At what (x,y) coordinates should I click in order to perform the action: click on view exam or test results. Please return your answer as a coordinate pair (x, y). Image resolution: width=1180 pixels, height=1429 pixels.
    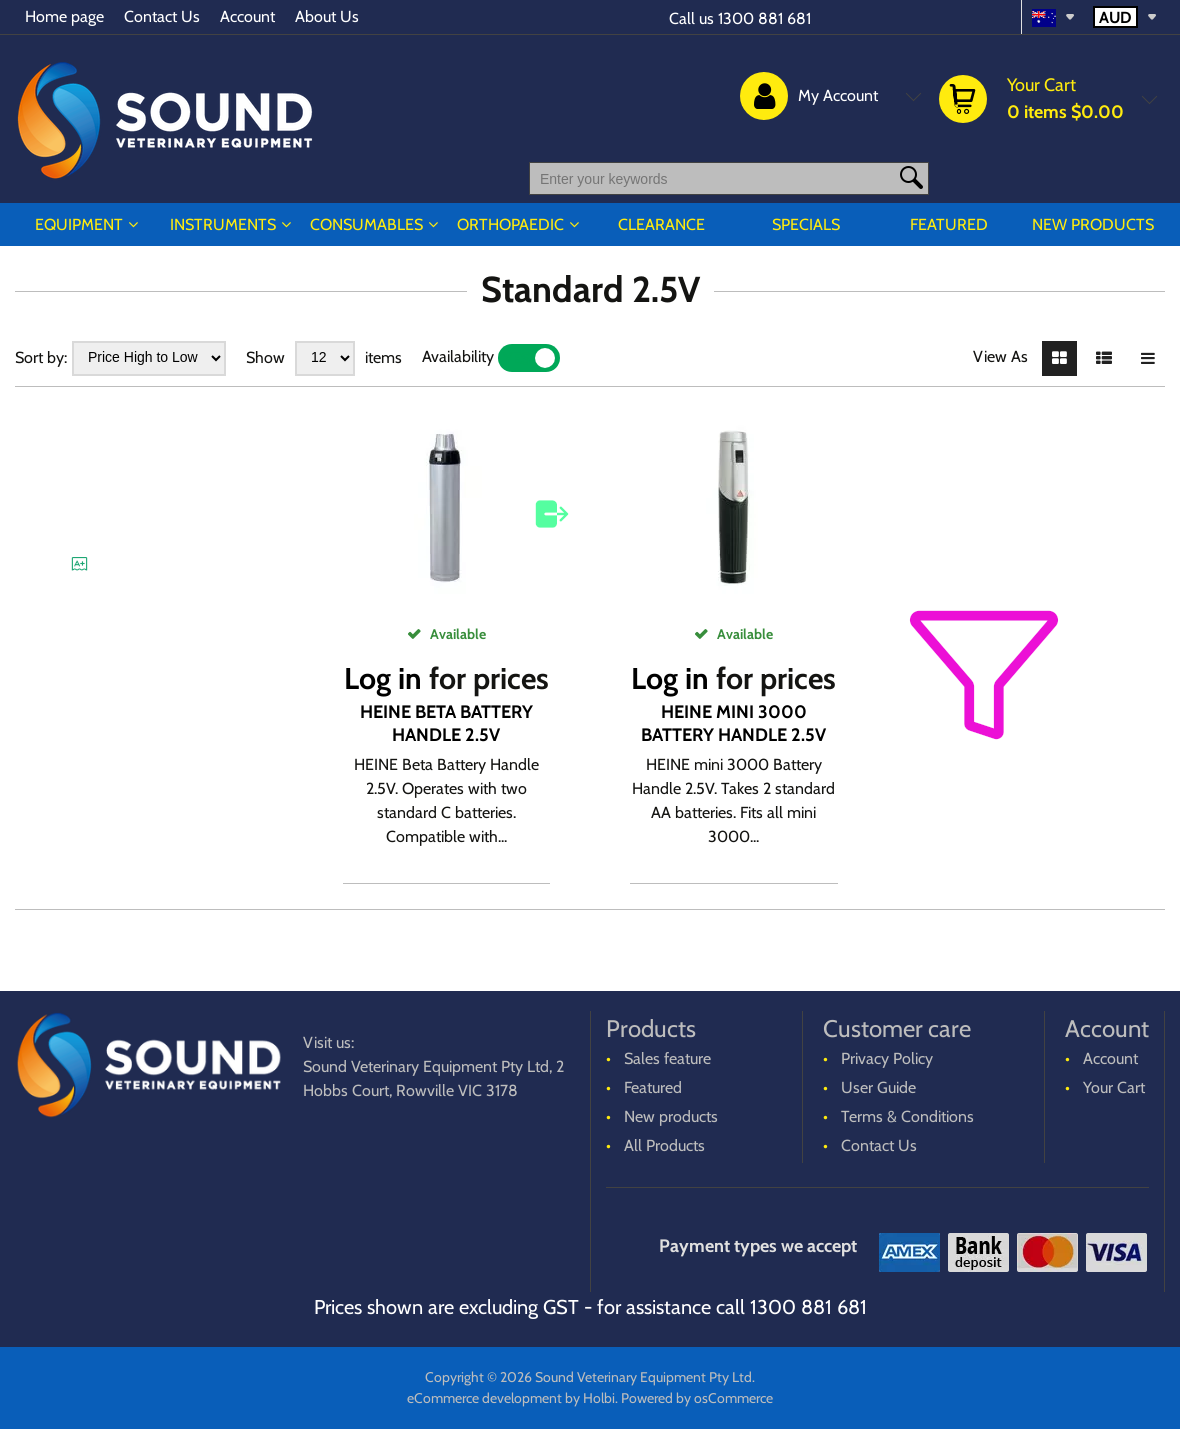
    Looking at the image, I should click on (79, 563).